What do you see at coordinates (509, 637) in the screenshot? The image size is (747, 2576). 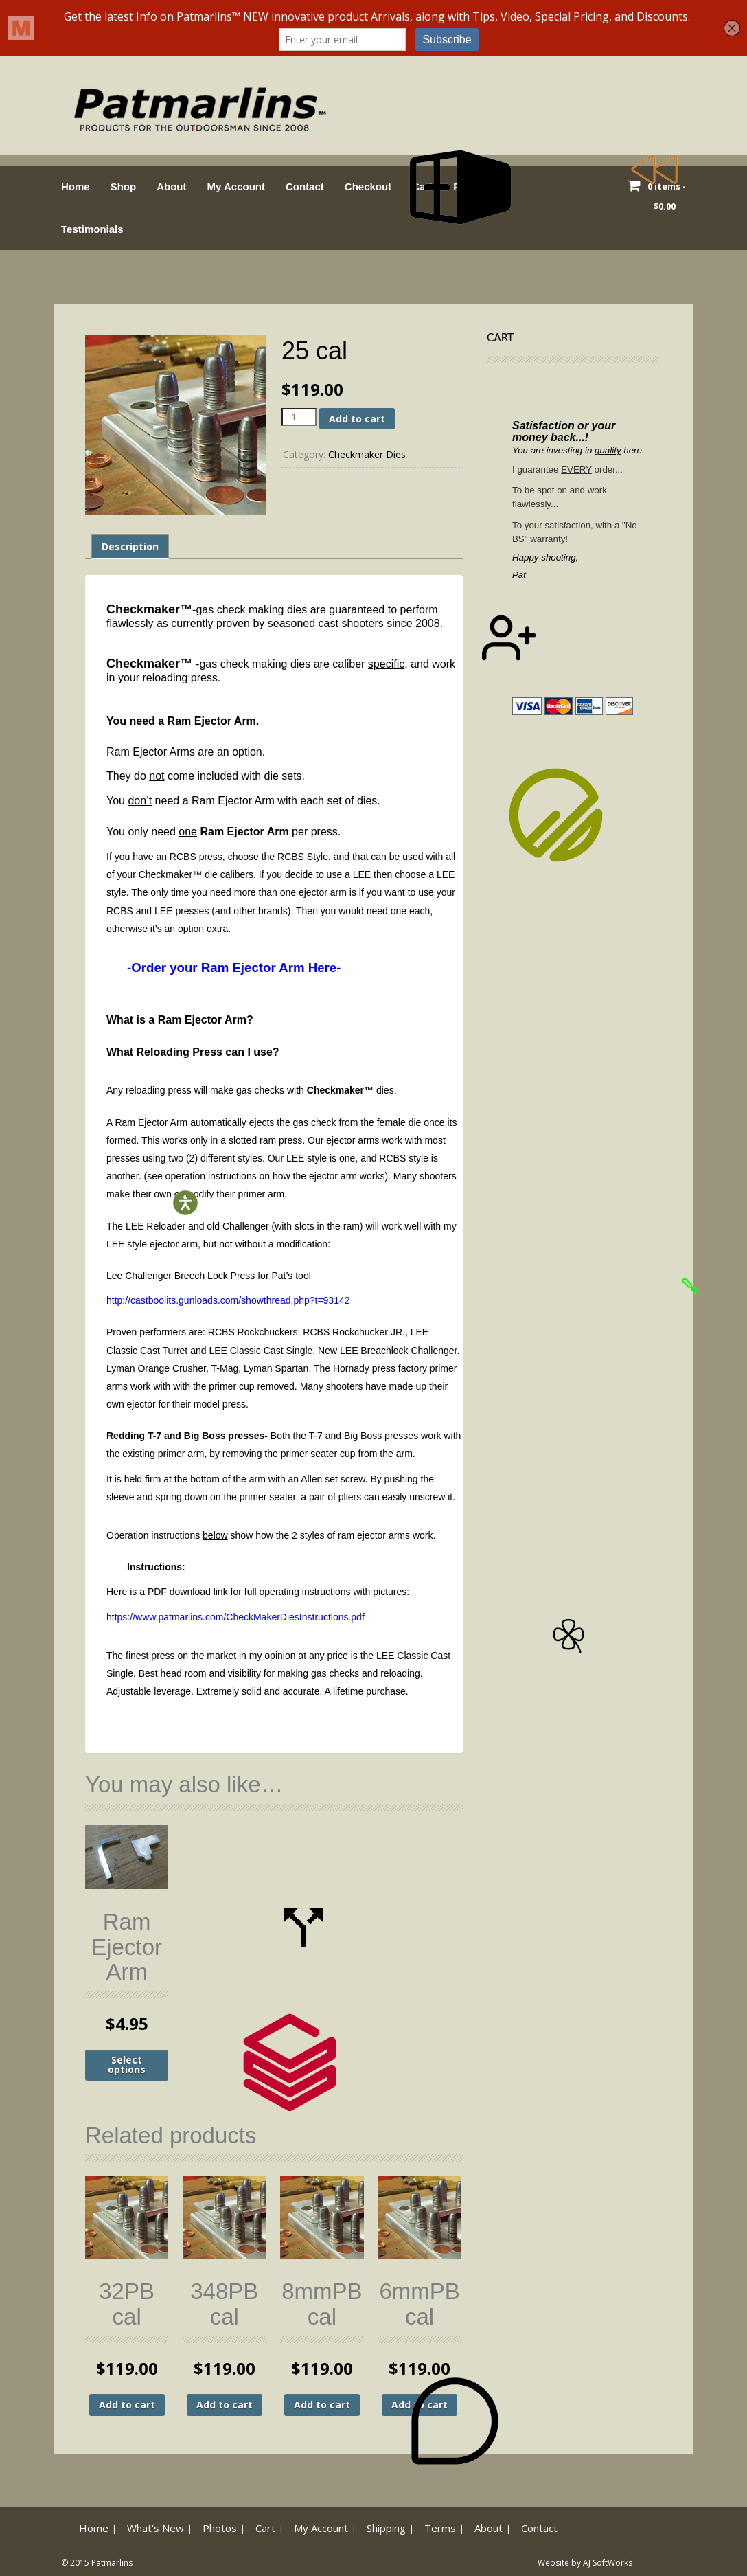 I see `add a new contact or friend` at bounding box center [509, 637].